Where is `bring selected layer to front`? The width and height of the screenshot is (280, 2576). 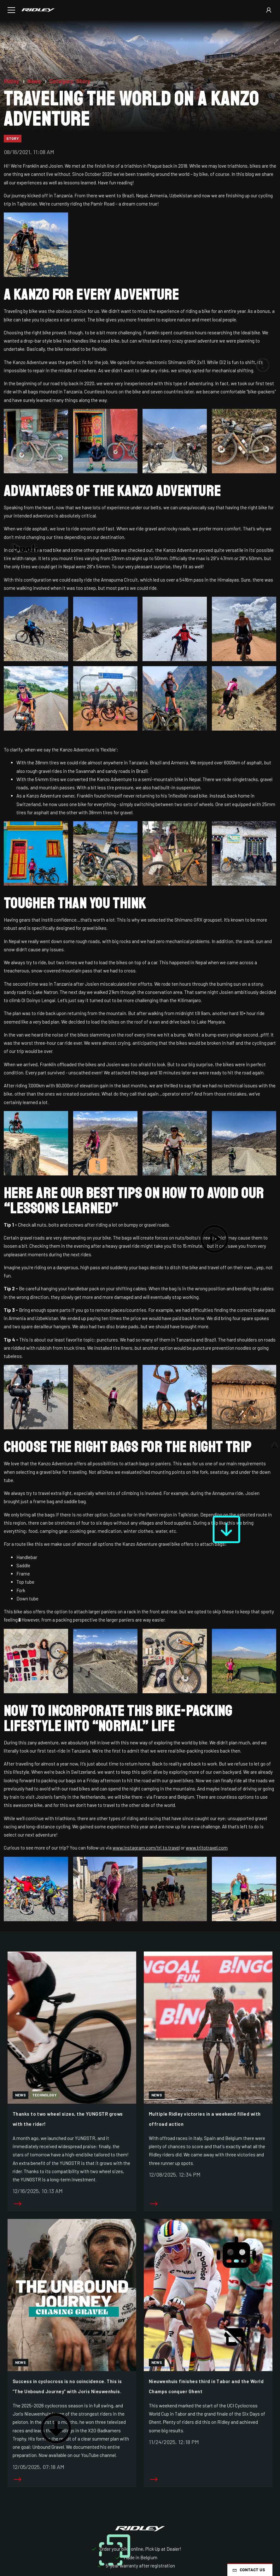
bring selected layer to front is located at coordinates (114, 2550).